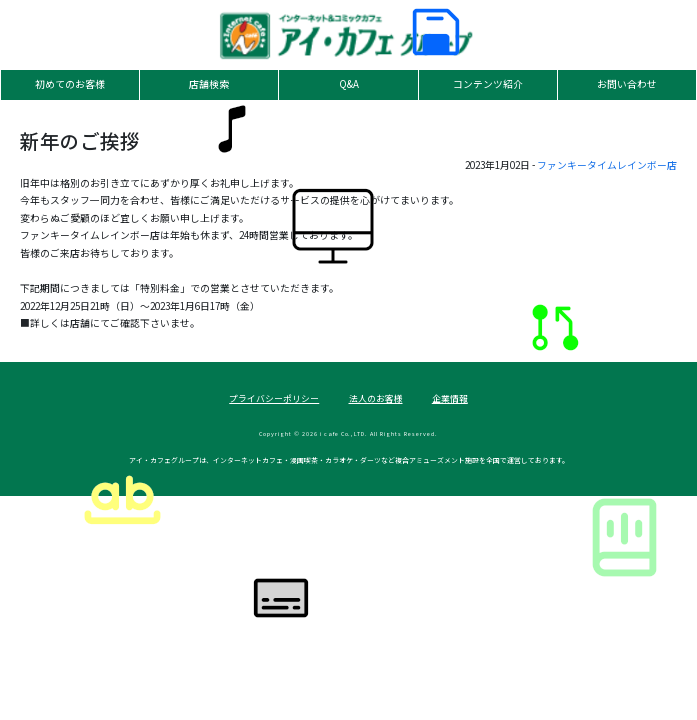 The image size is (697, 720). Describe the element at coordinates (553, 327) in the screenshot. I see `create a new pull request` at that location.